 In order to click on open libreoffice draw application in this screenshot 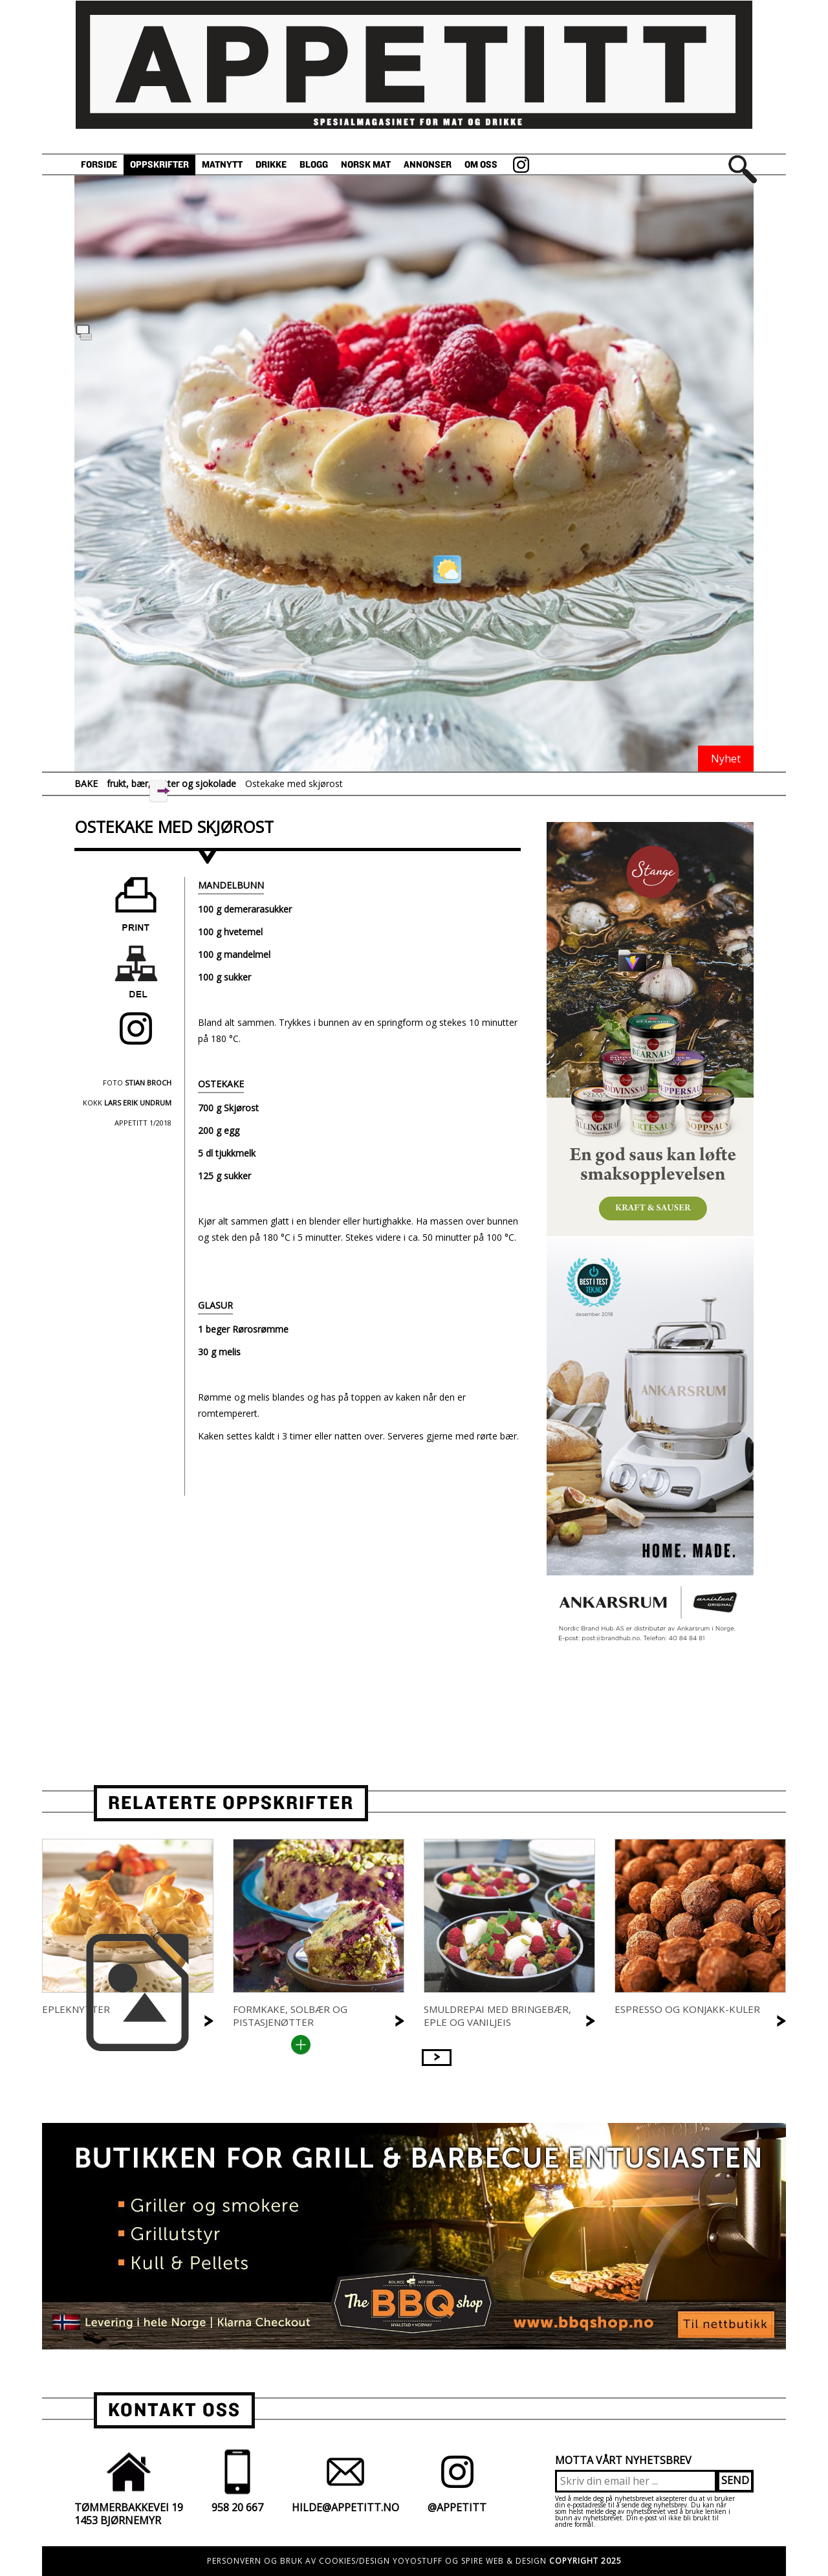, I will do `click(137, 1992)`.